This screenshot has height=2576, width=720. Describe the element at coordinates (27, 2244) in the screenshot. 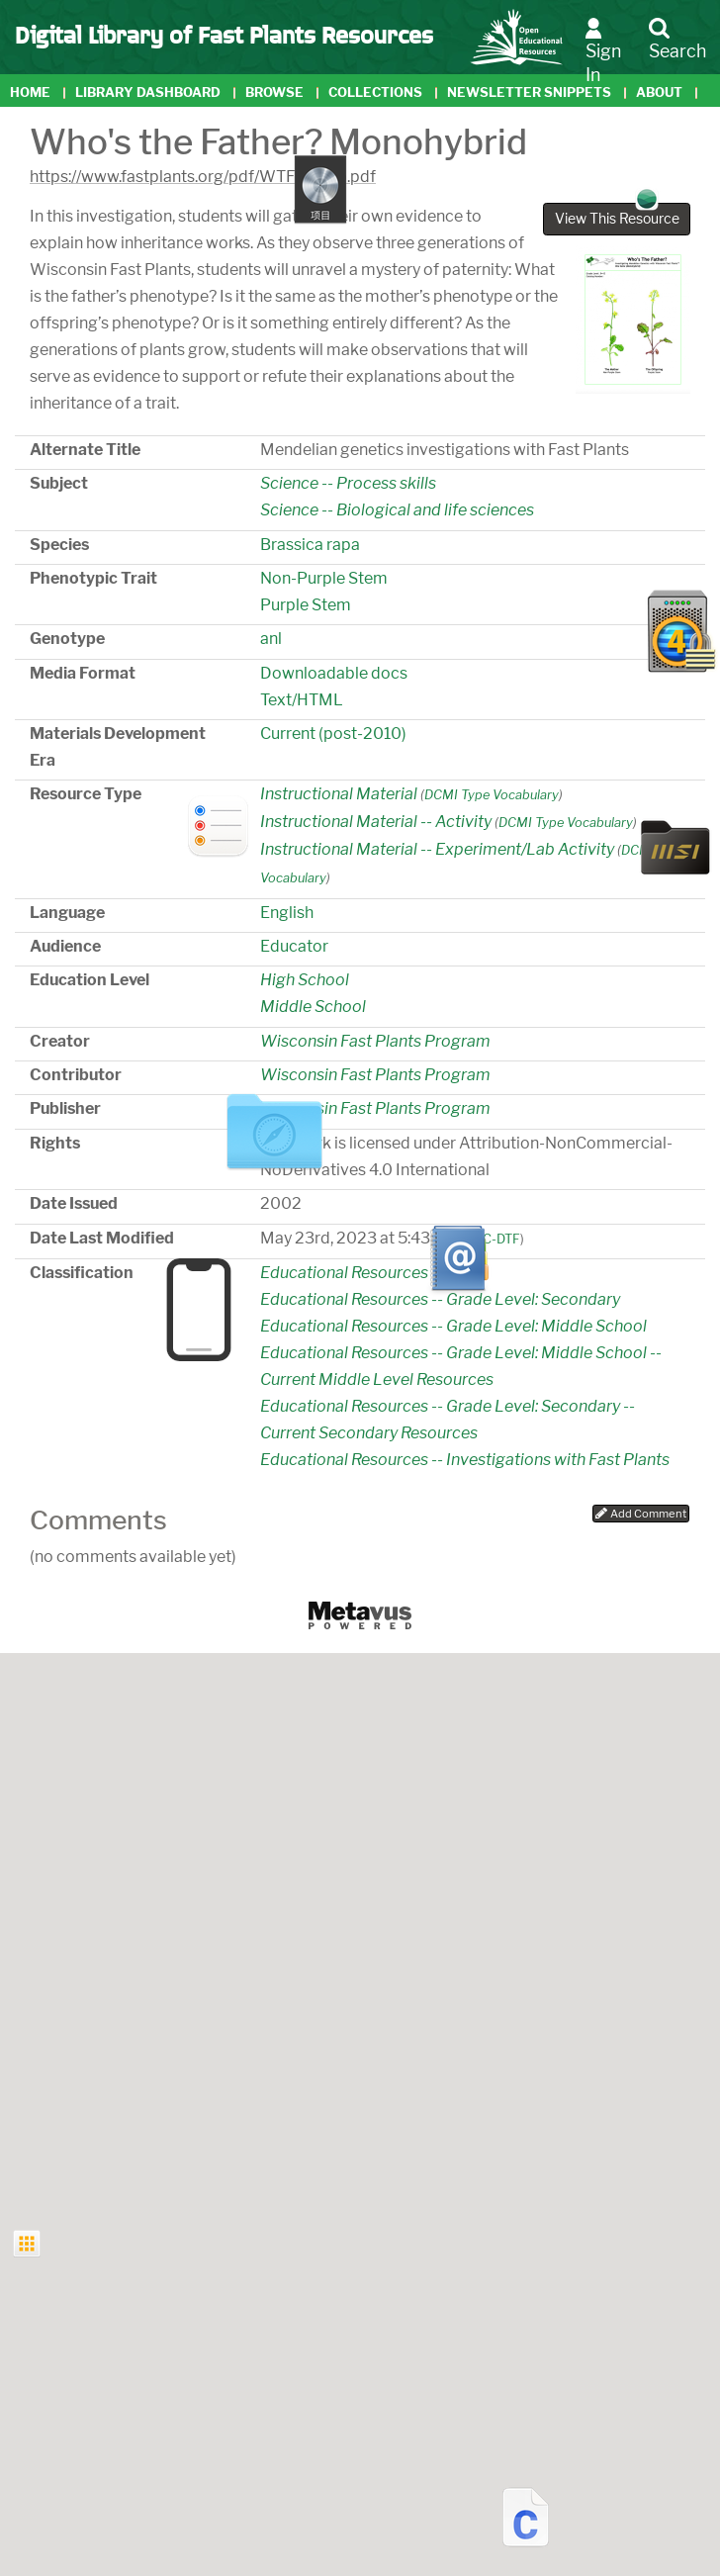

I see `view items in grid layout` at that location.